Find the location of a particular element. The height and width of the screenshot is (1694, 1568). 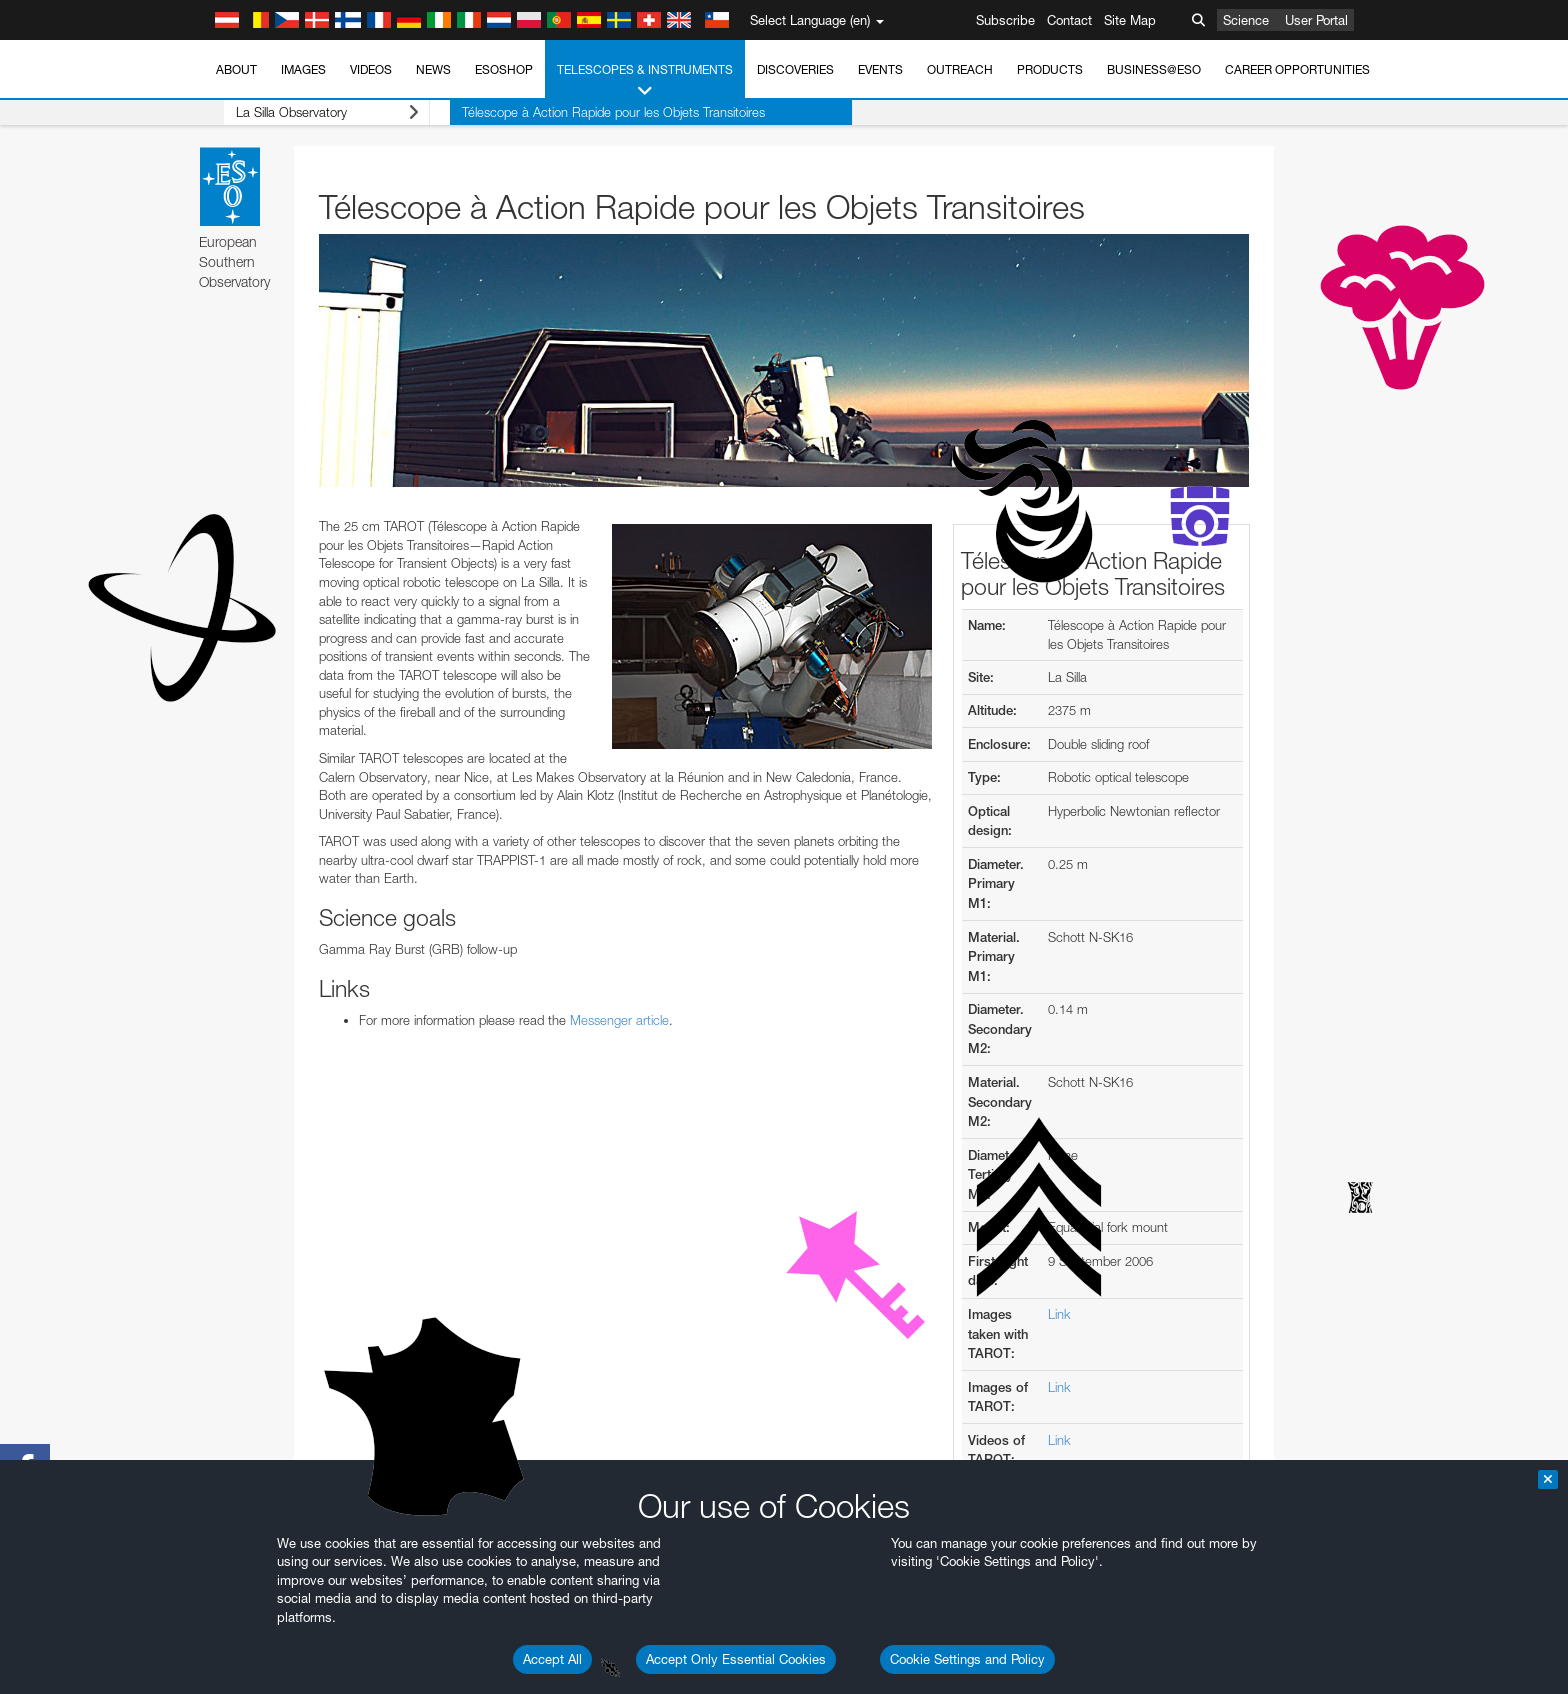

indicates a bleeding or infection status effect is located at coordinates (610, 1667).